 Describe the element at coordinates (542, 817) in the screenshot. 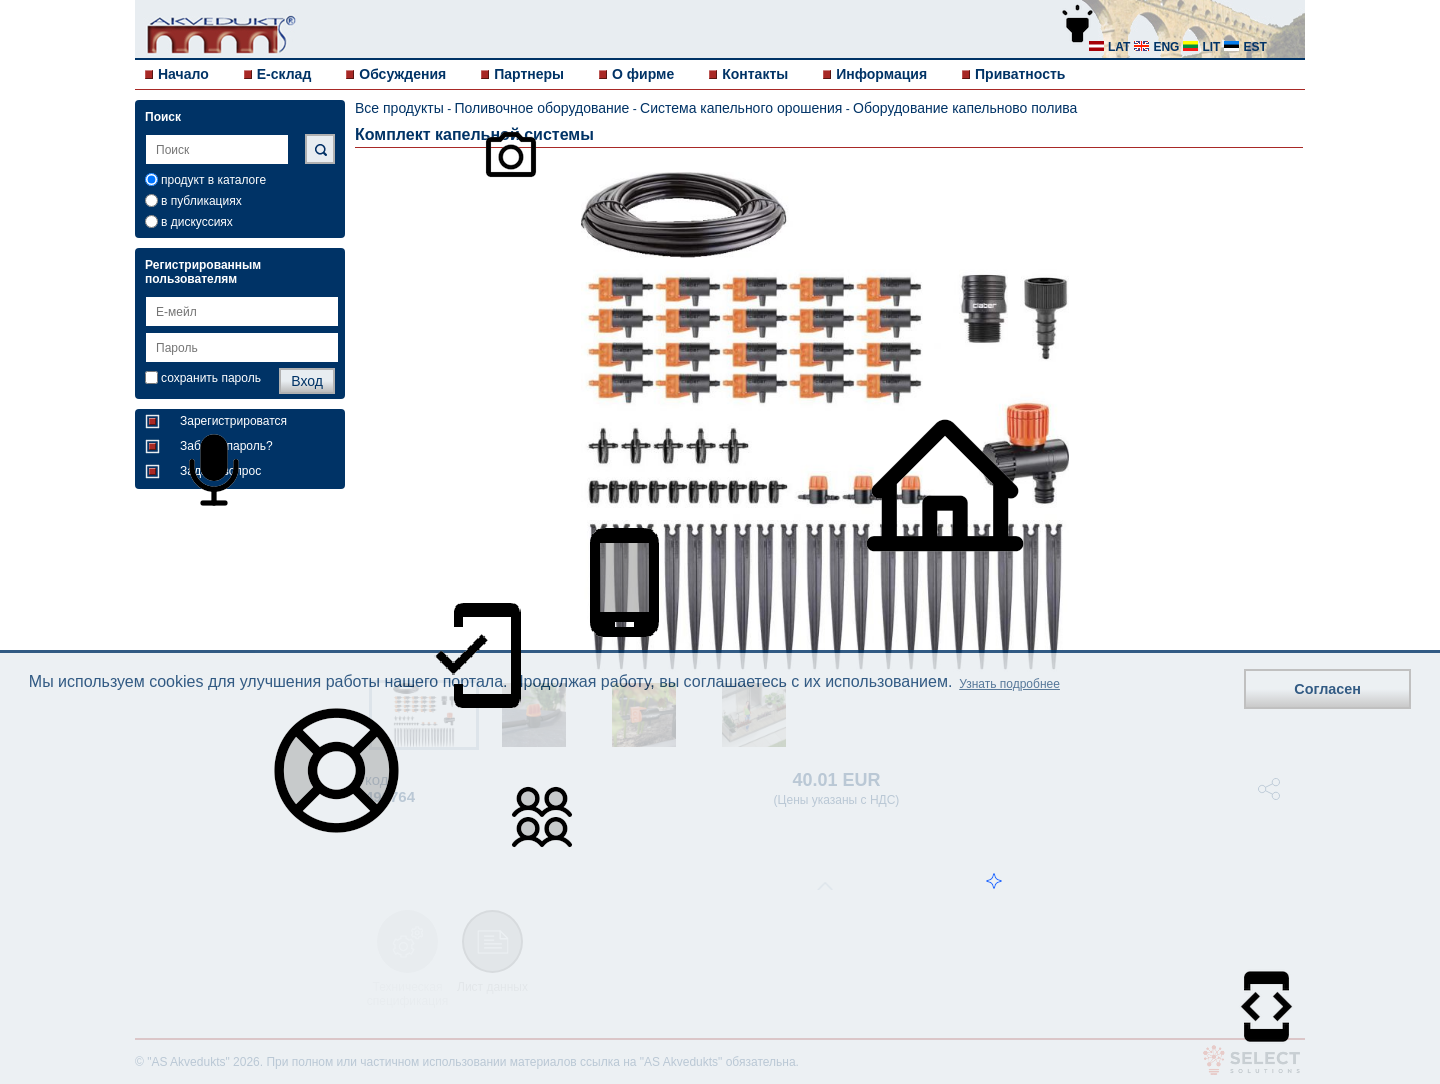

I see `view all team members` at that location.